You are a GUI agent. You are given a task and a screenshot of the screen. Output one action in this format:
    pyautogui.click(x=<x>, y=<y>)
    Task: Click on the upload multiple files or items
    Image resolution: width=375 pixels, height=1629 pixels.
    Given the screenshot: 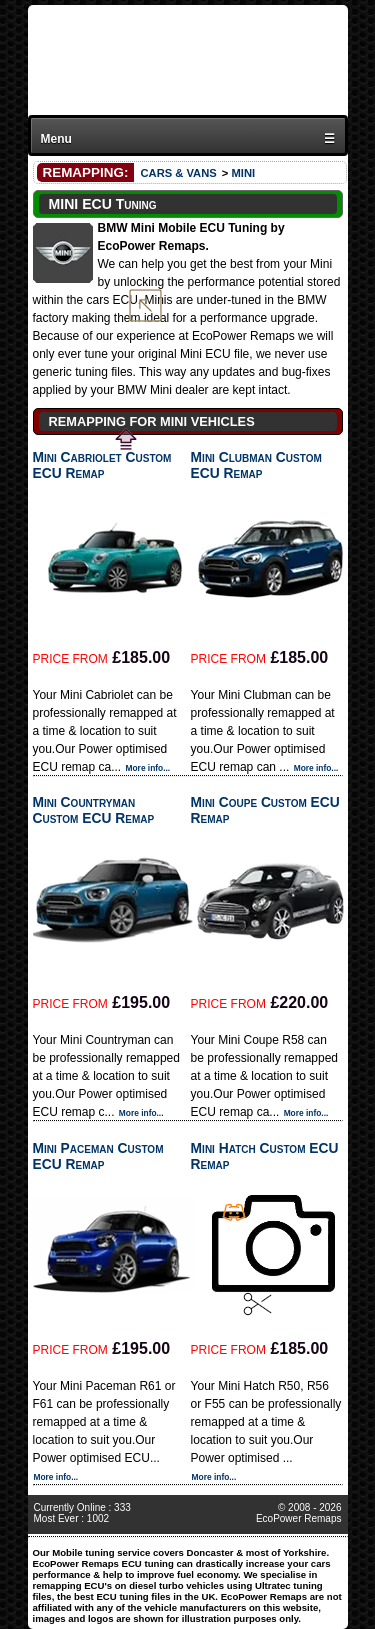 What is the action you would take?
    pyautogui.click(x=126, y=440)
    